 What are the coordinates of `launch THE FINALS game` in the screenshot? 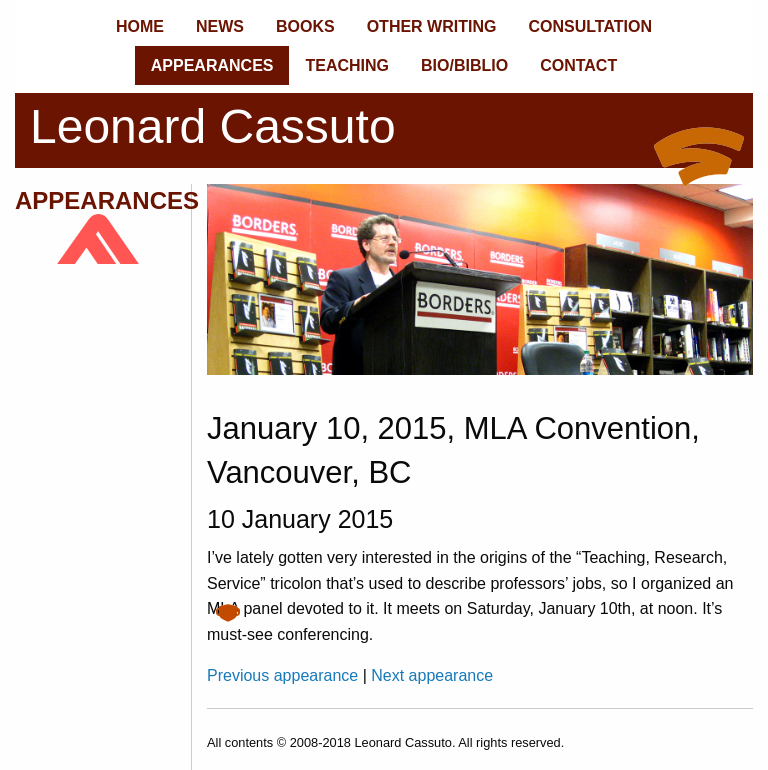 It's located at (98, 239).